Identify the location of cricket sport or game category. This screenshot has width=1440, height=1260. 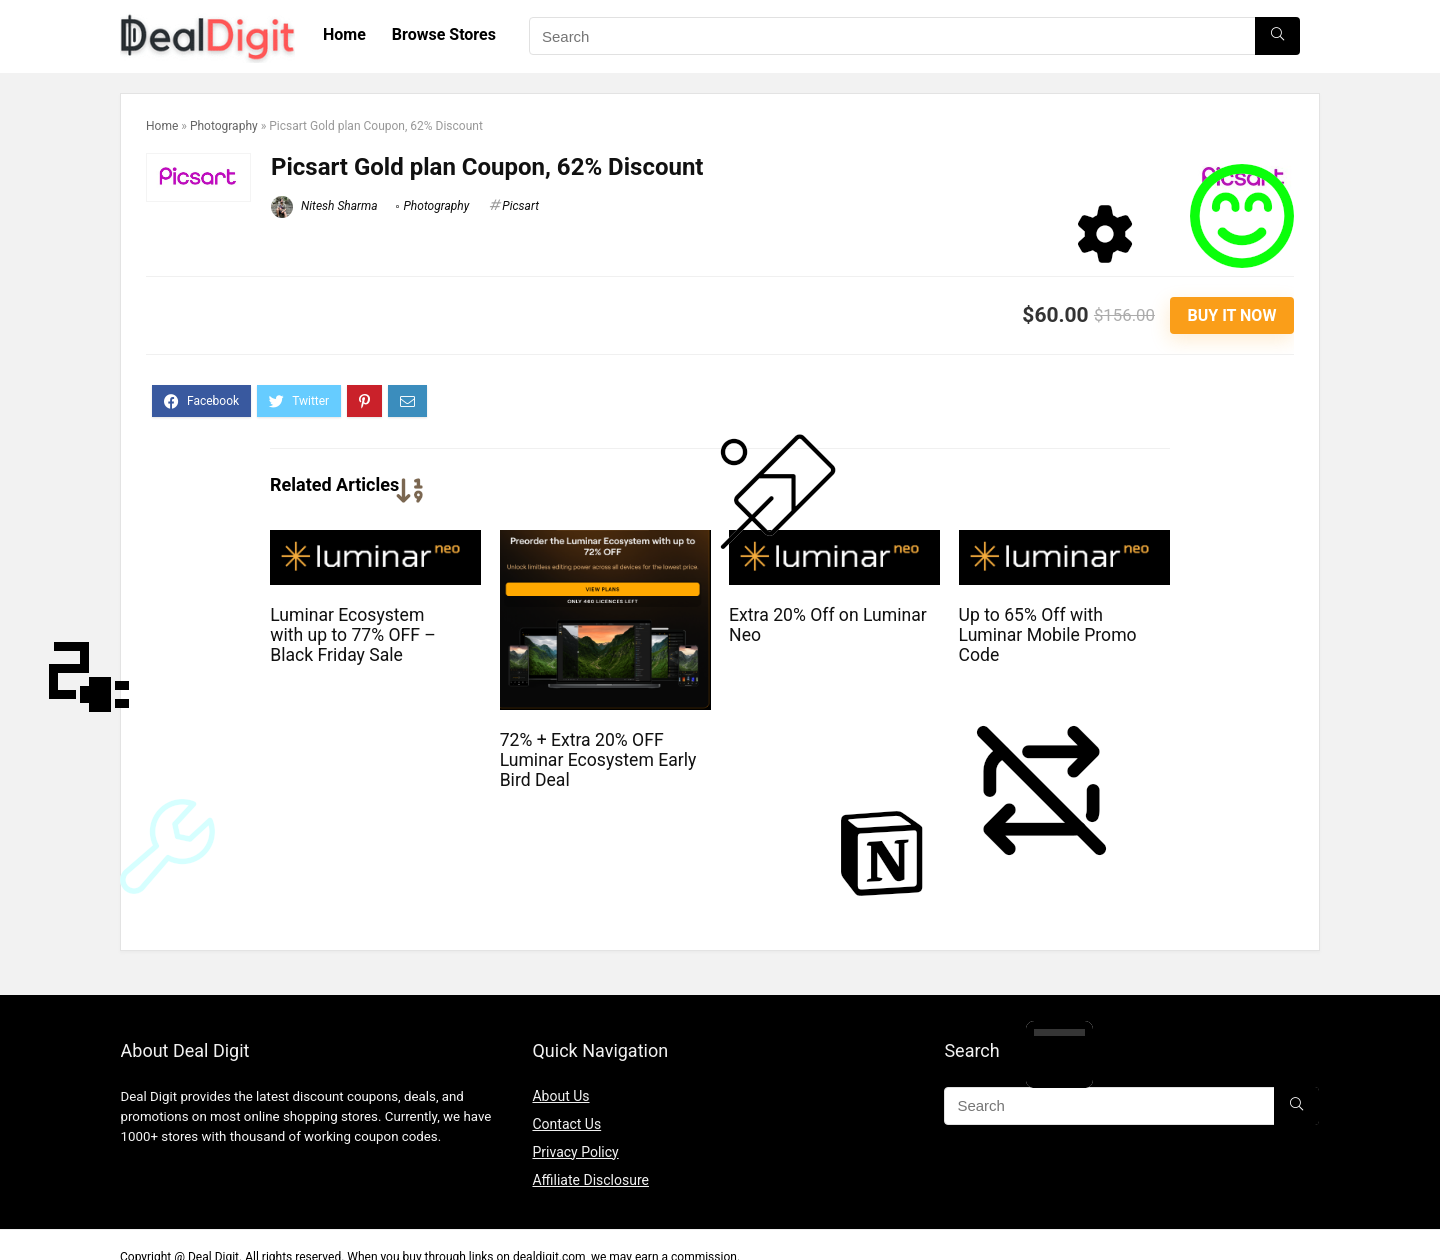
(771, 489).